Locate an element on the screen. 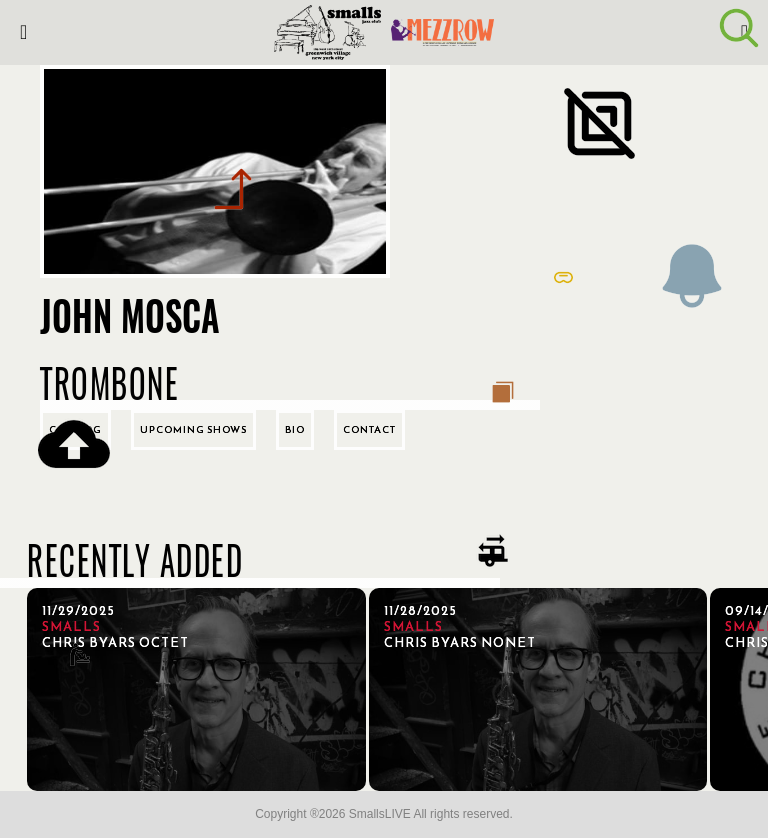  access virtual reality or immersive mode is located at coordinates (563, 277).